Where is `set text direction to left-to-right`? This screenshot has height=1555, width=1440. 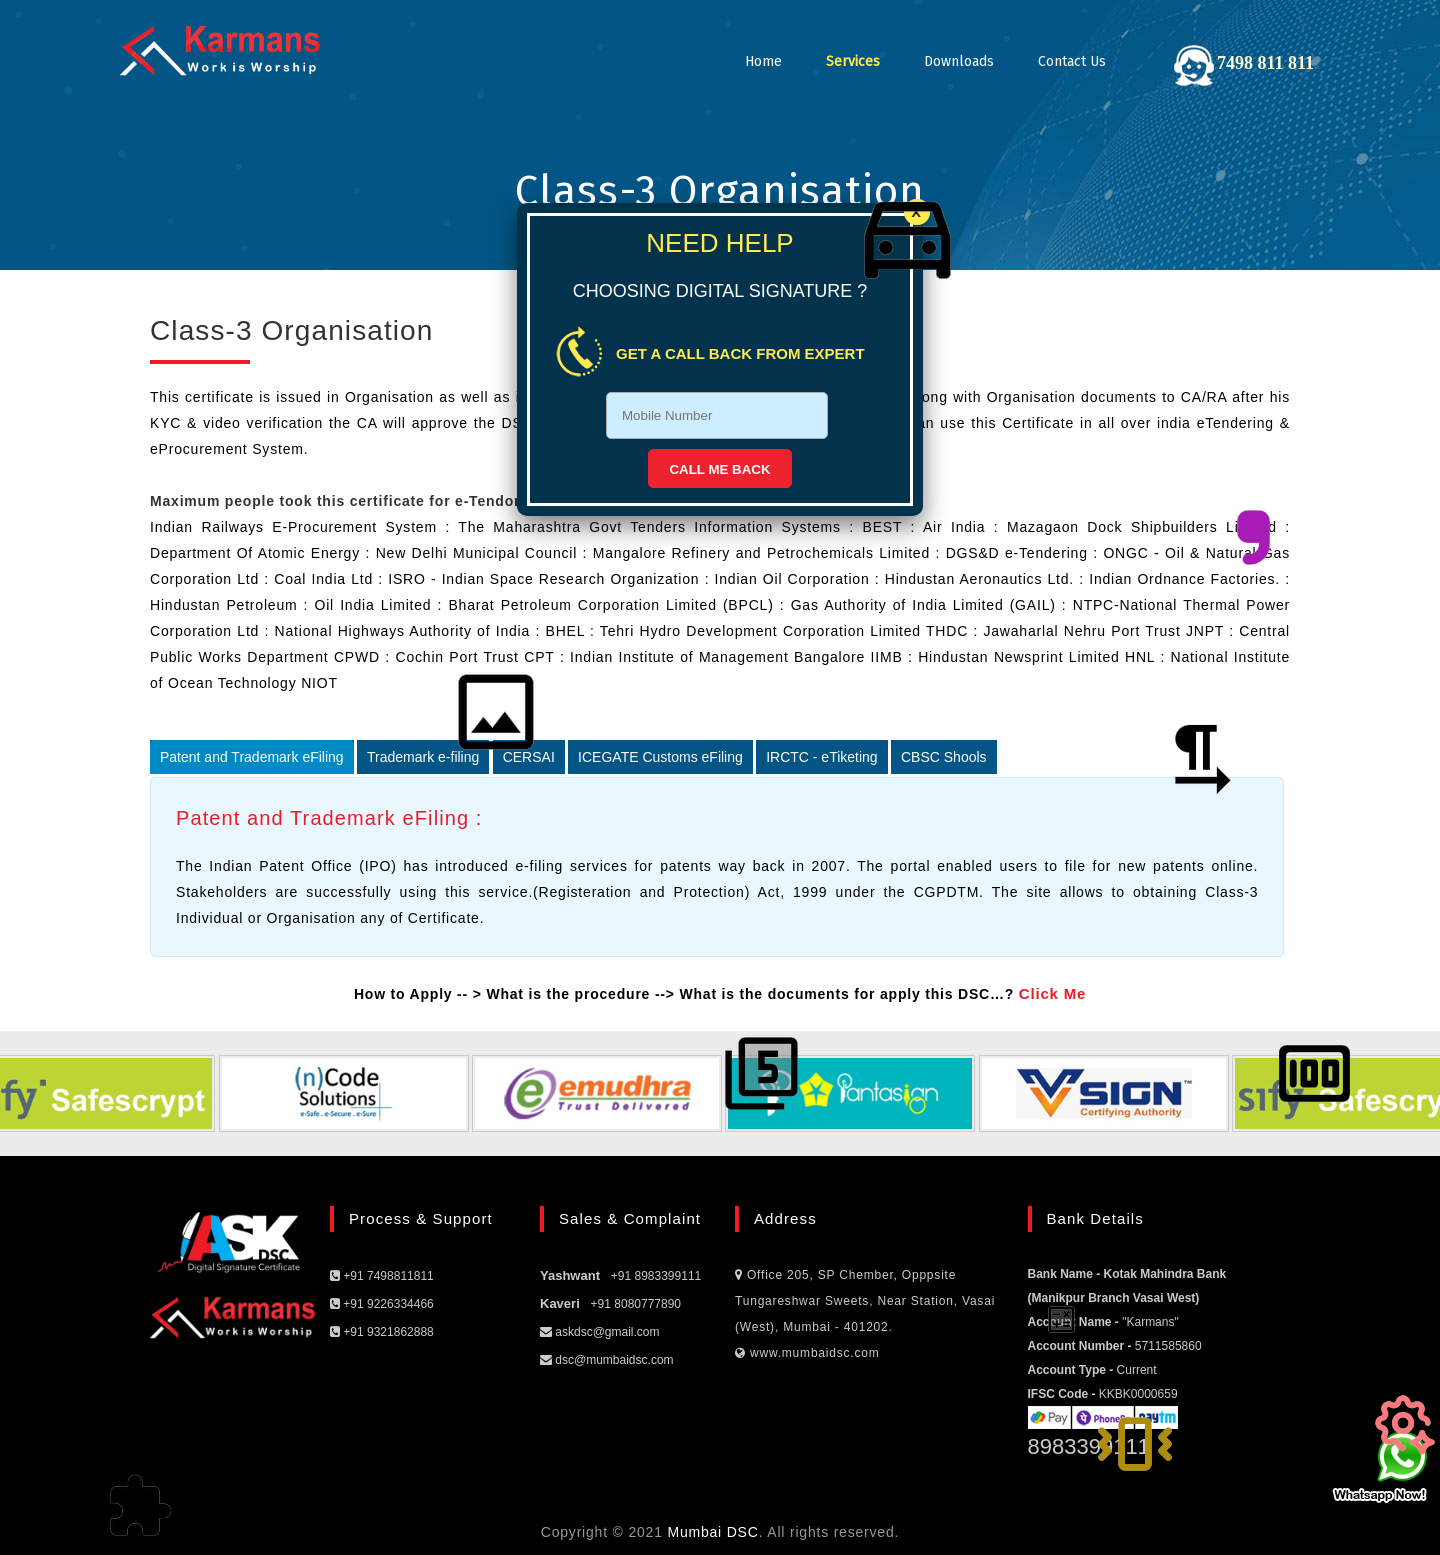 set text direction to left-to-right is located at coordinates (1199, 759).